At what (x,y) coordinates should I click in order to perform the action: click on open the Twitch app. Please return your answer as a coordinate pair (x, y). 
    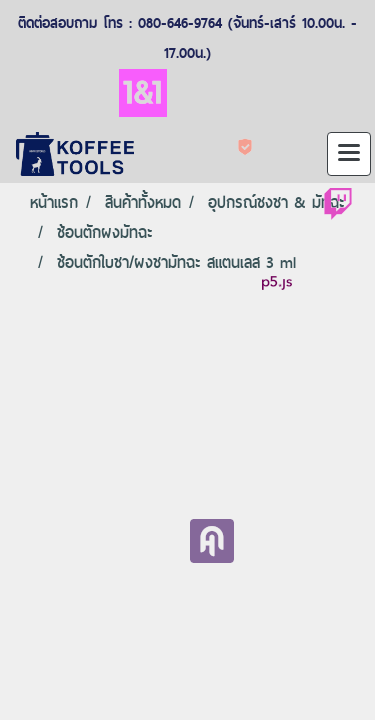
    Looking at the image, I should click on (338, 204).